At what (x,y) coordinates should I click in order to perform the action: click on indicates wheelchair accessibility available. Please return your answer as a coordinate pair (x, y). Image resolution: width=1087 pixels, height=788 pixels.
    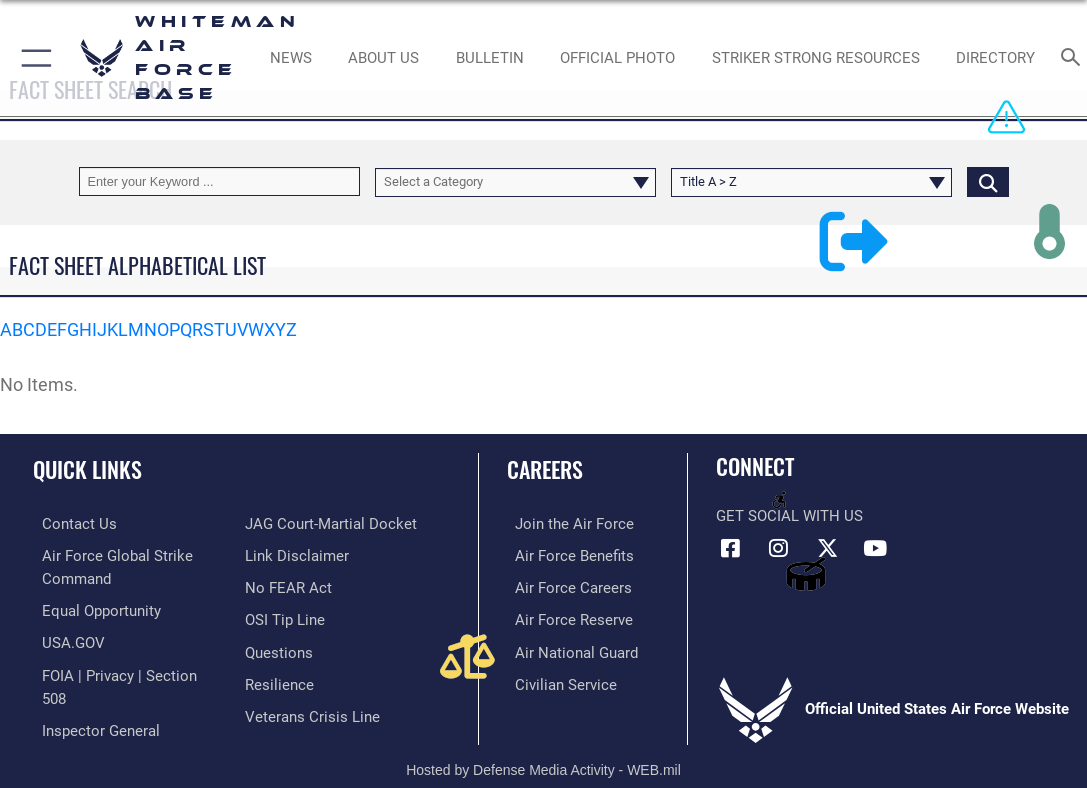
    Looking at the image, I should click on (778, 499).